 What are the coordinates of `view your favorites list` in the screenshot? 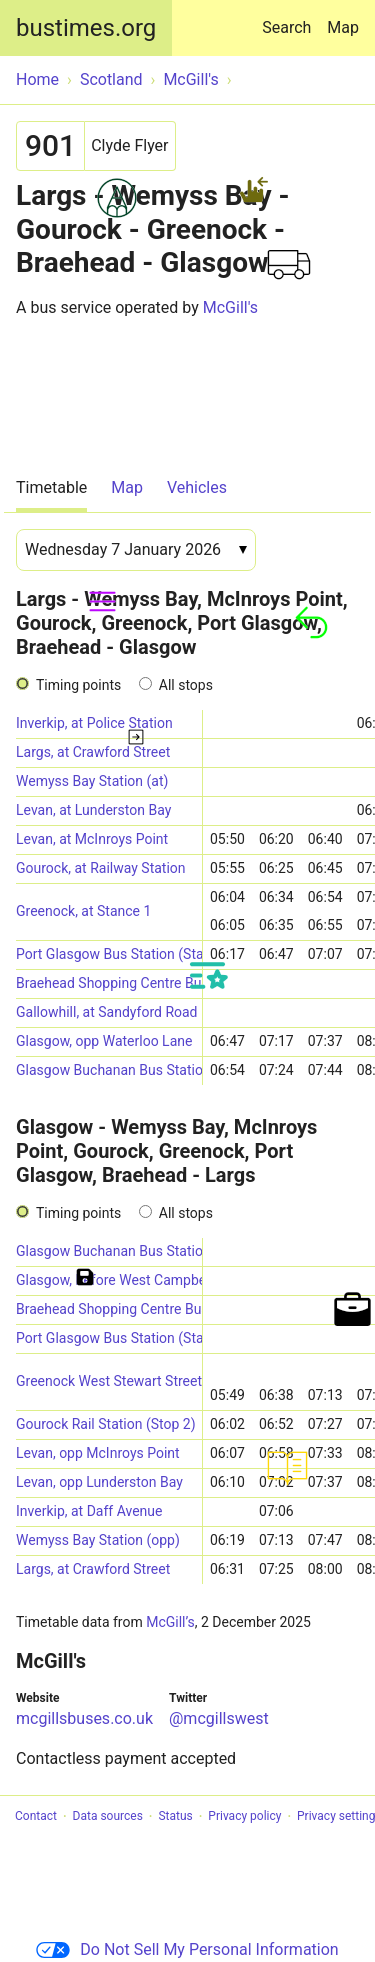 It's located at (207, 975).